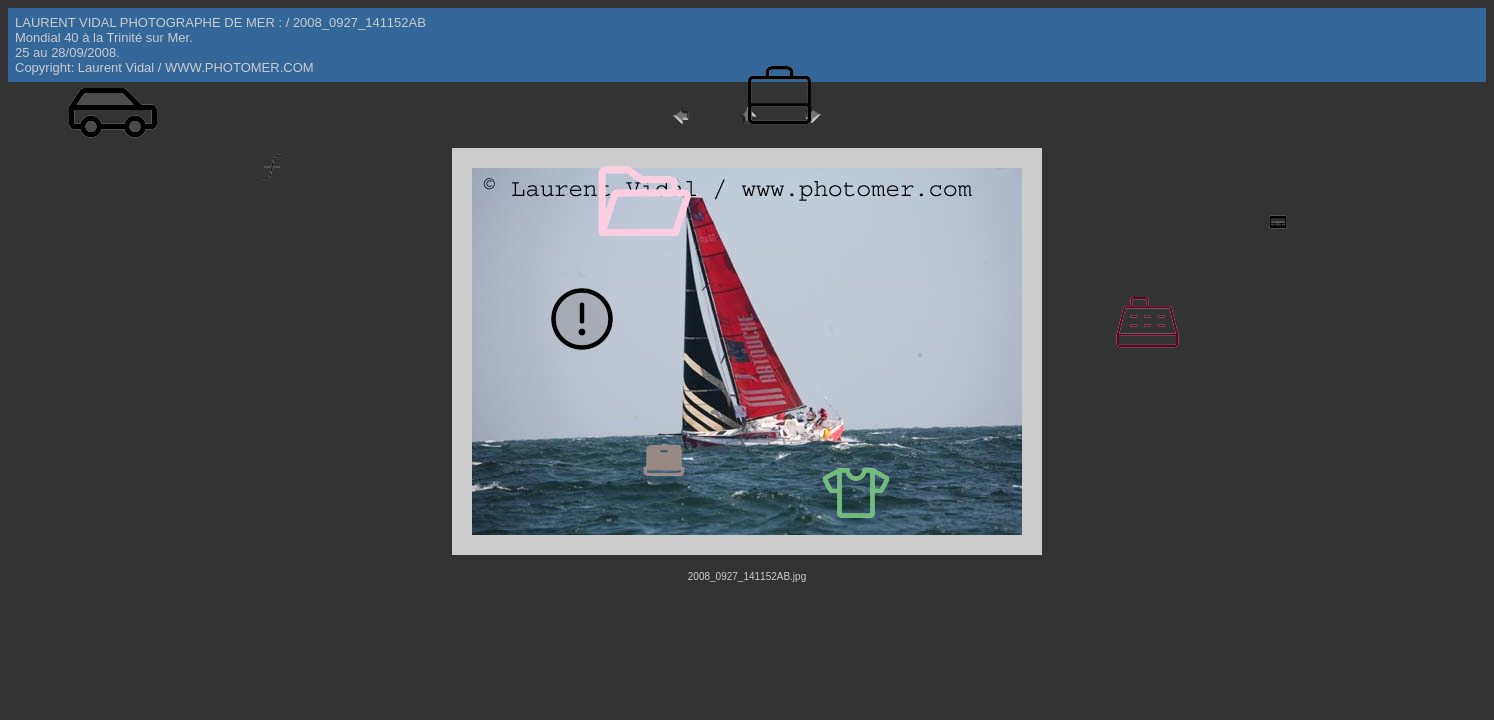 The image size is (1494, 720). What do you see at coordinates (779, 97) in the screenshot?
I see `access travel or trip planning features` at bounding box center [779, 97].